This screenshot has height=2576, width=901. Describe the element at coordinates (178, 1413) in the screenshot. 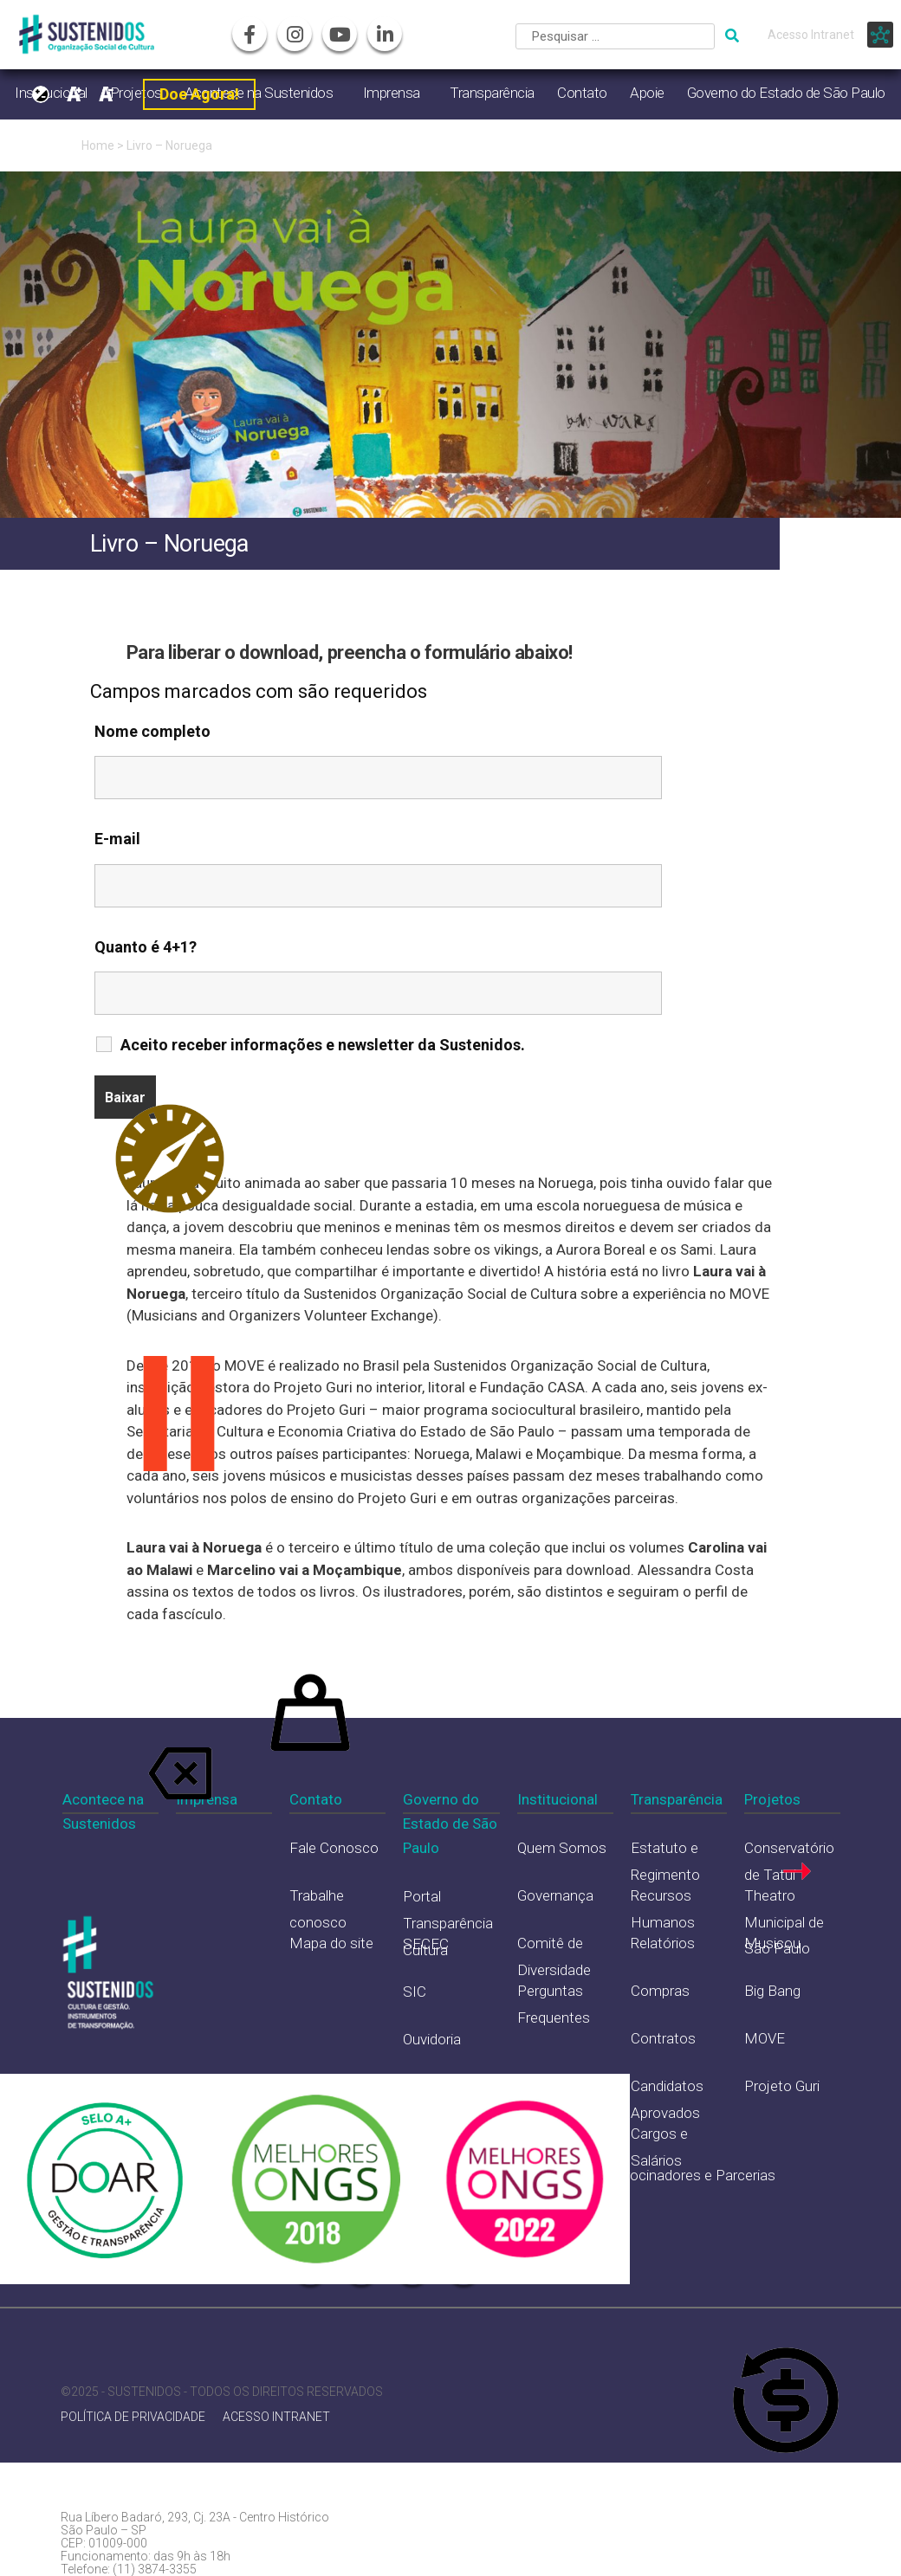

I see `open the ElevenLabs app` at that location.